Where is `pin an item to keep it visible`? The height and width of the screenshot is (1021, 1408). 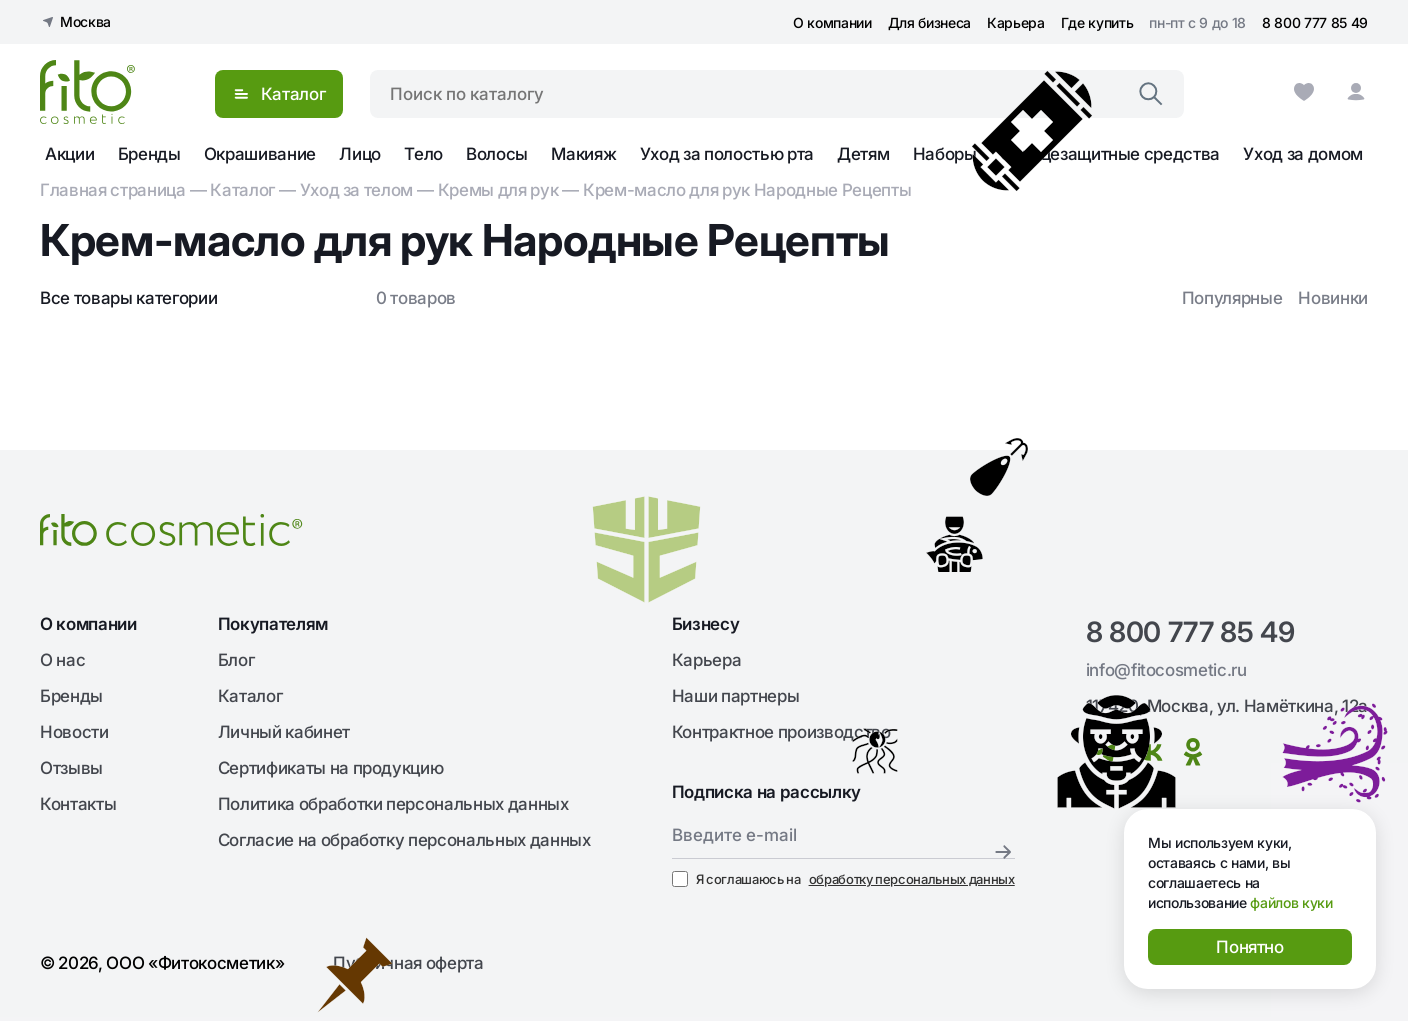 pin an item to keep it visible is located at coordinates (355, 975).